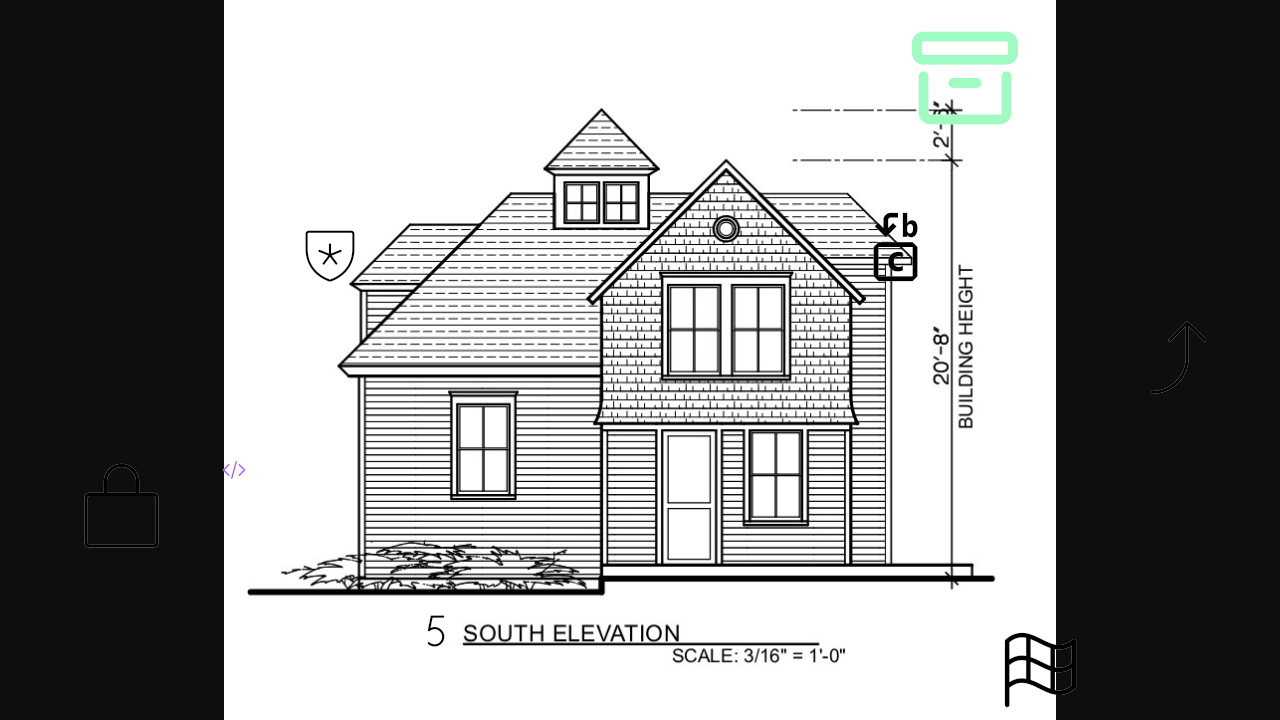 This screenshot has height=720, width=1280. Describe the element at coordinates (234, 470) in the screenshot. I see `view or edit source code` at that location.